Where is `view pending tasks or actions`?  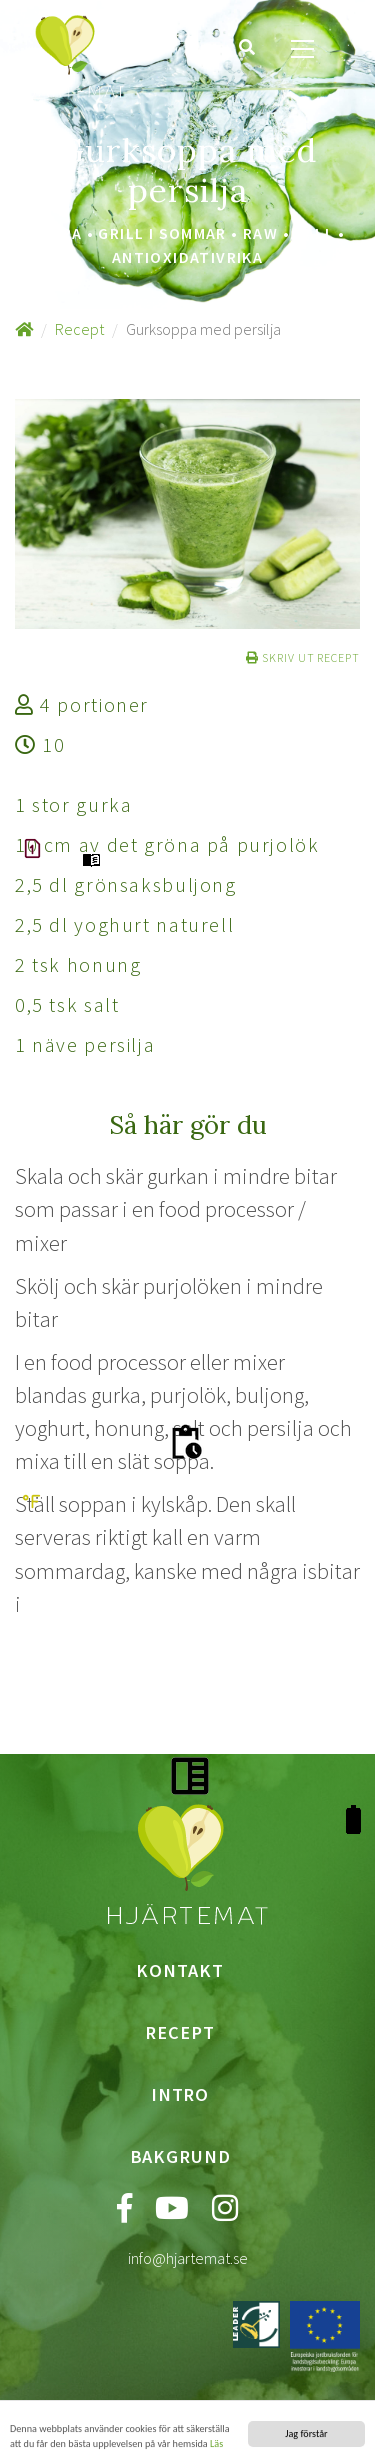 view pending tasks or actions is located at coordinates (185, 1442).